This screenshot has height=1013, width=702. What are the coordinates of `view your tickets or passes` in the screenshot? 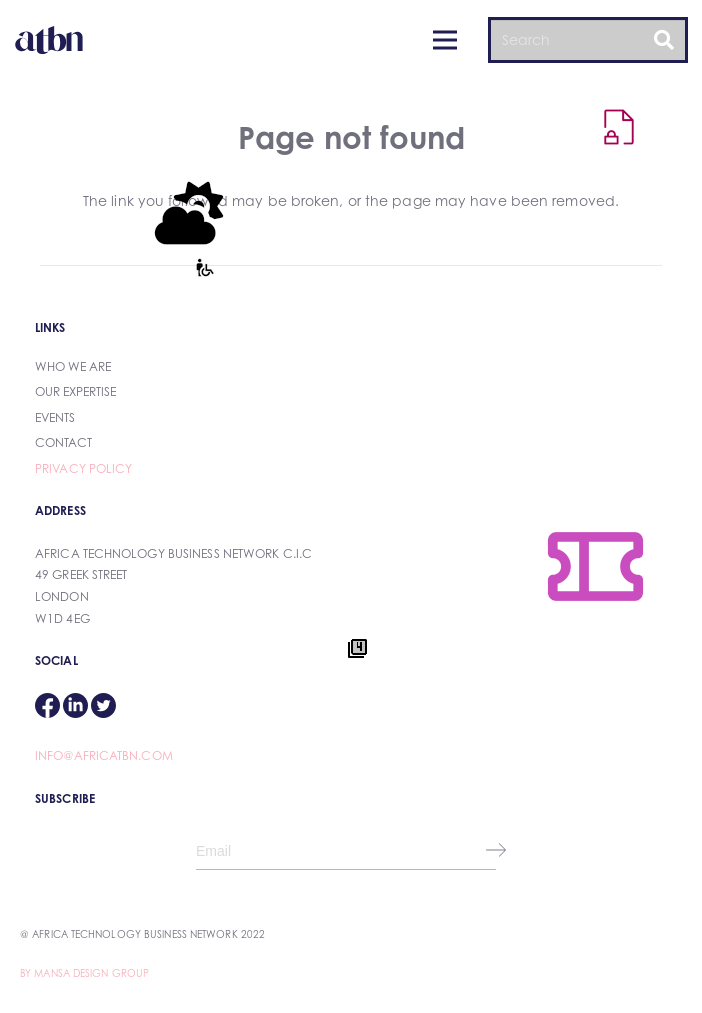 It's located at (595, 566).